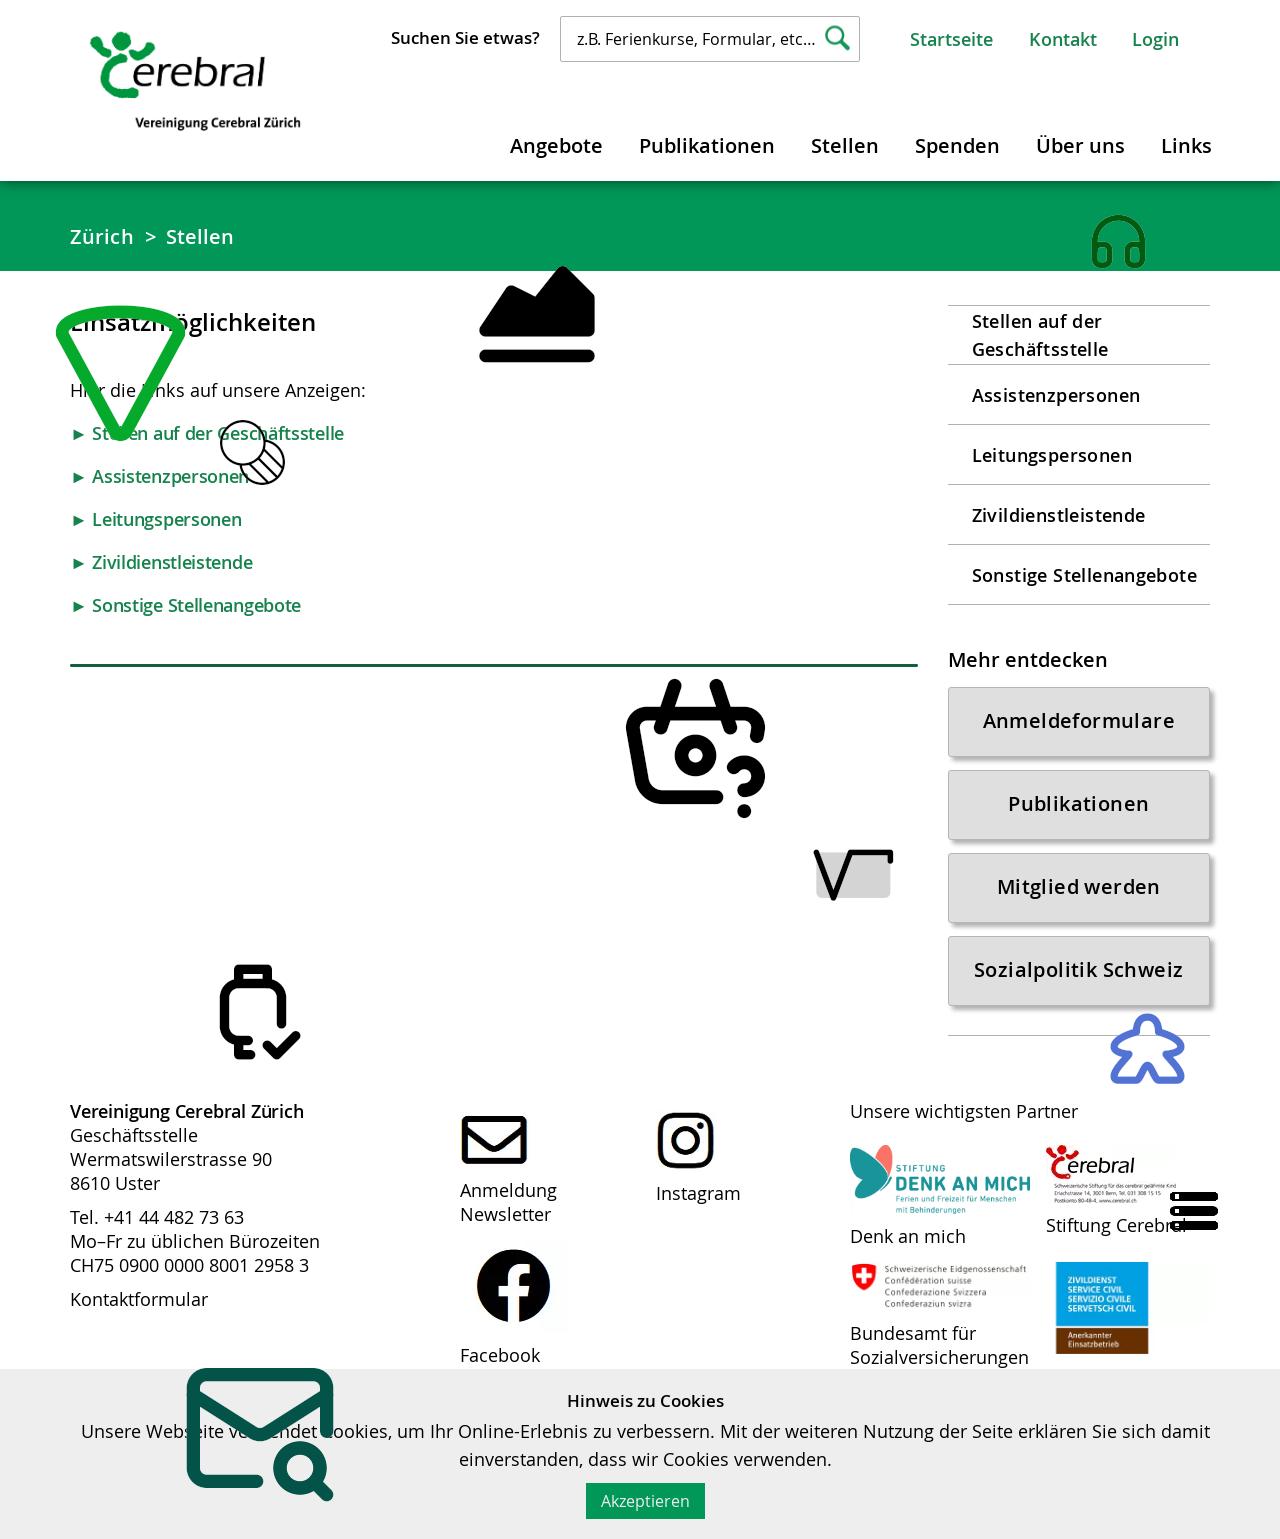  Describe the element at coordinates (120, 376) in the screenshot. I see `indicates a cone or triangular marker` at that location.